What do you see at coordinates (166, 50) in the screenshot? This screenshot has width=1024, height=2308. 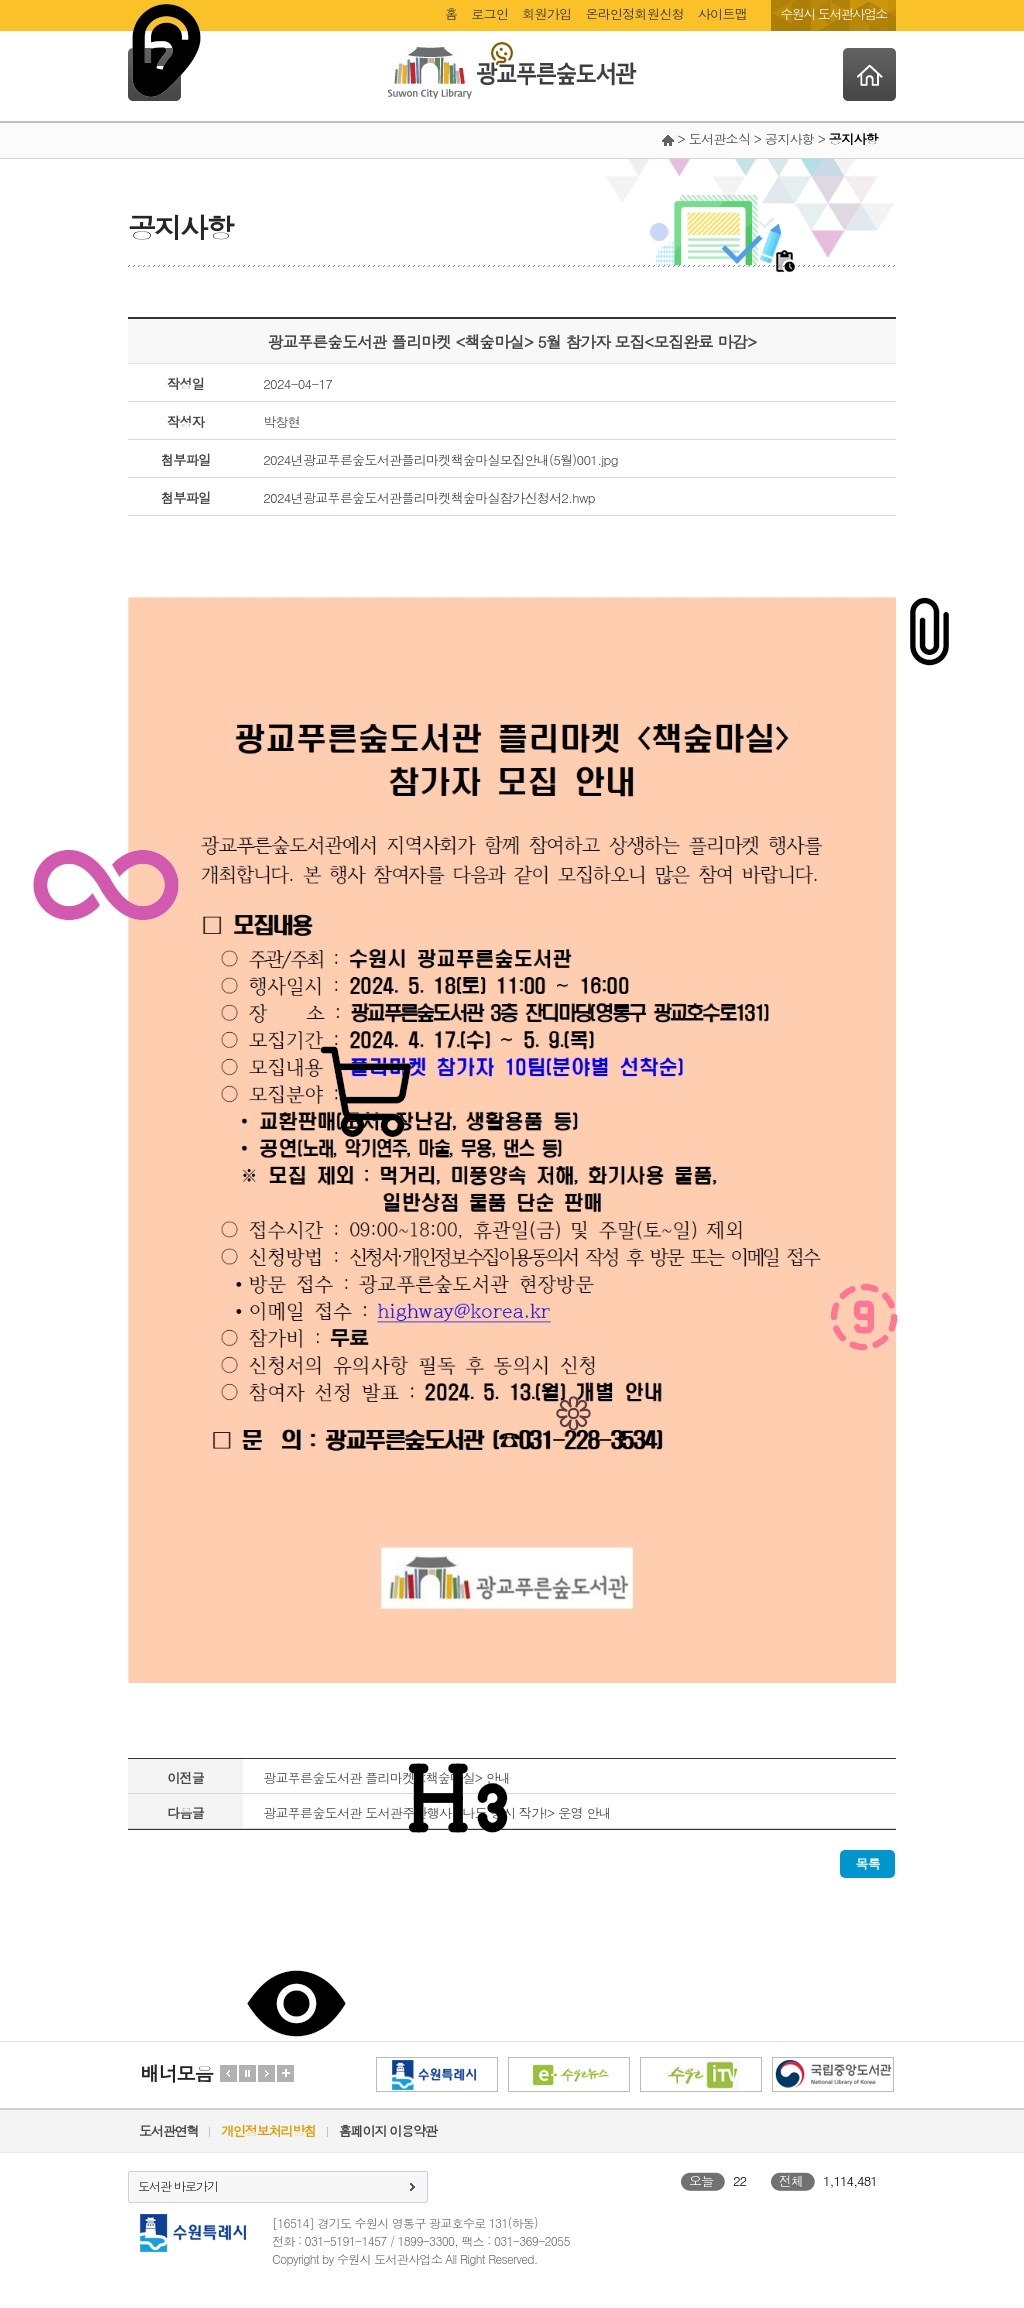 I see `accessibility settings for hearing options` at bounding box center [166, 50].